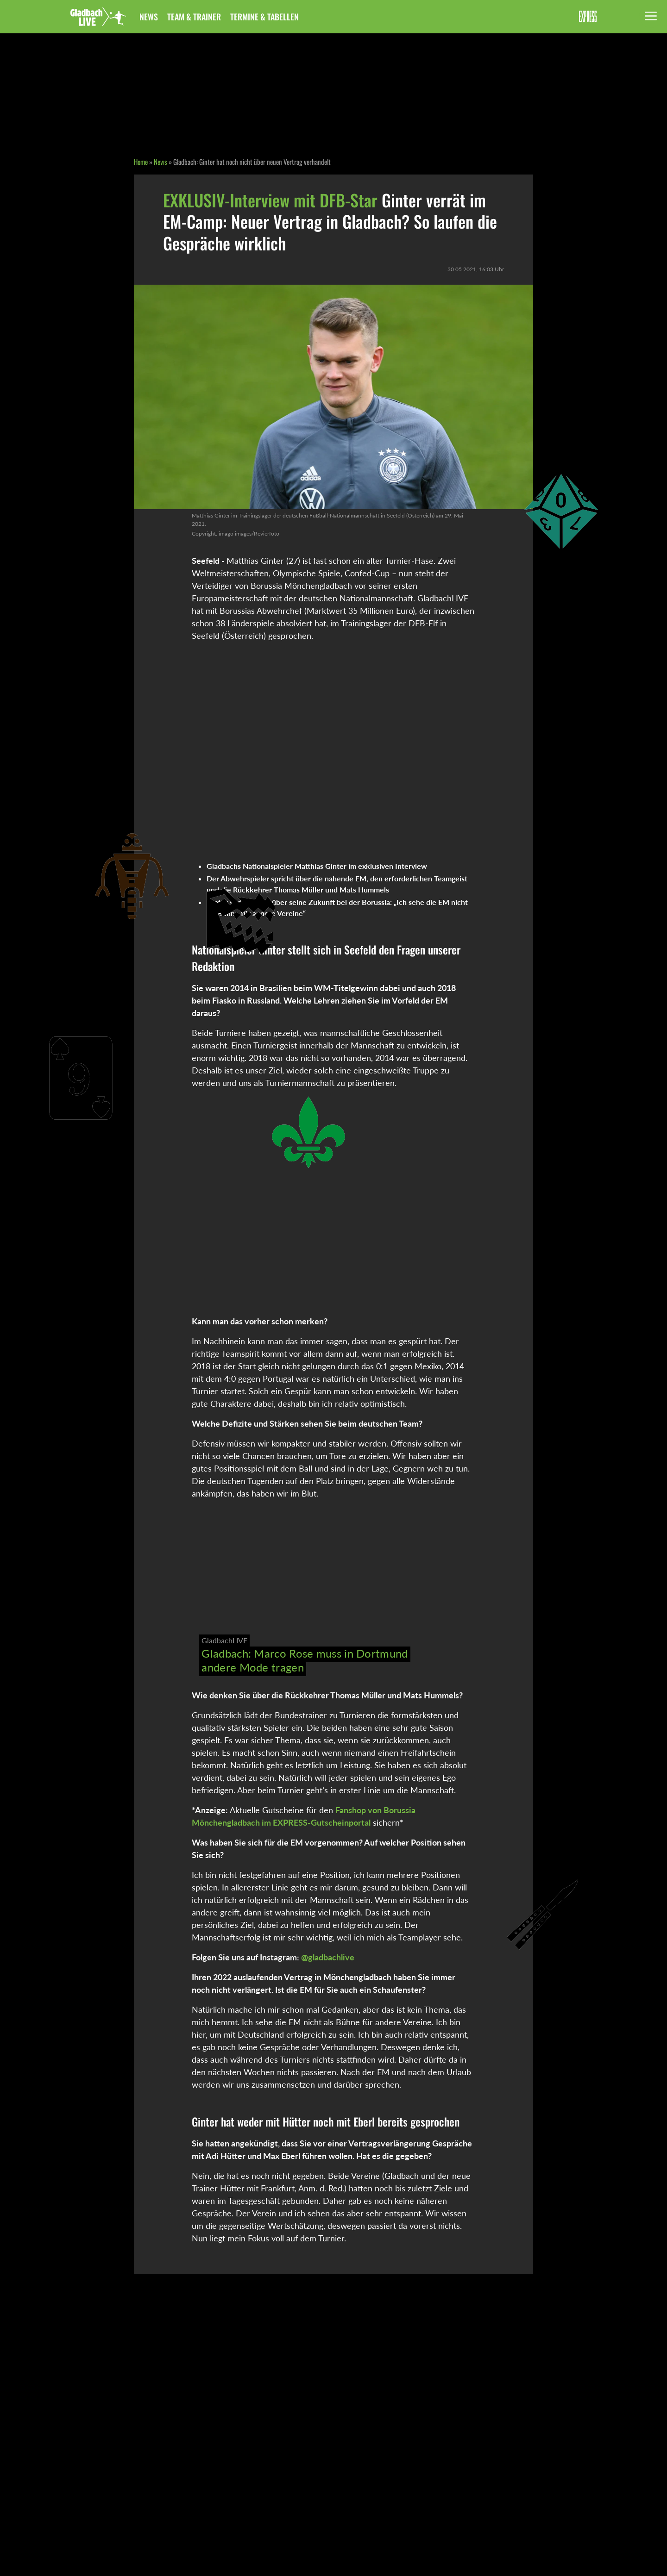 Image resolution: width=667 pixels, height=2576 pixels. I want to click on robot or automation feature, so click(132, 876).